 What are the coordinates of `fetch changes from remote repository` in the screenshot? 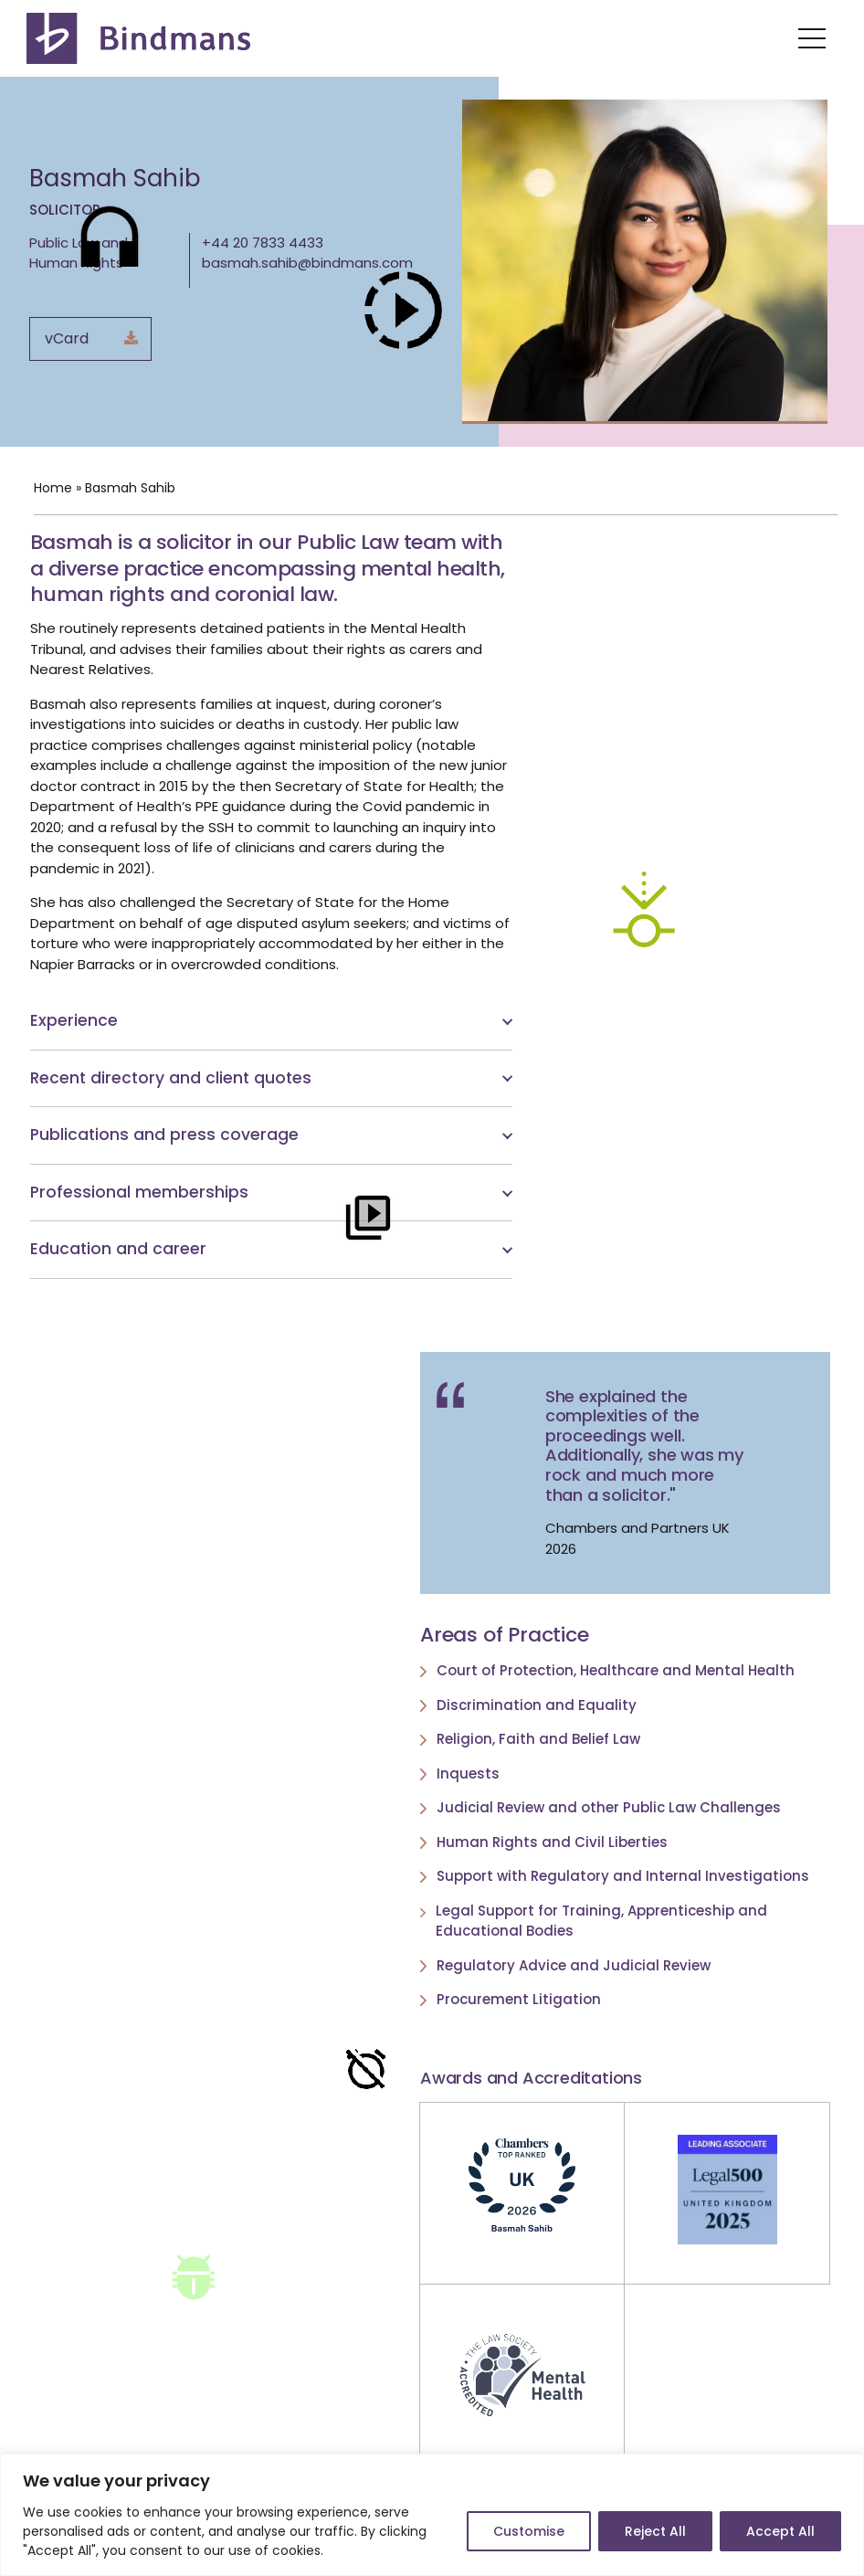 It's located at (641, 909).